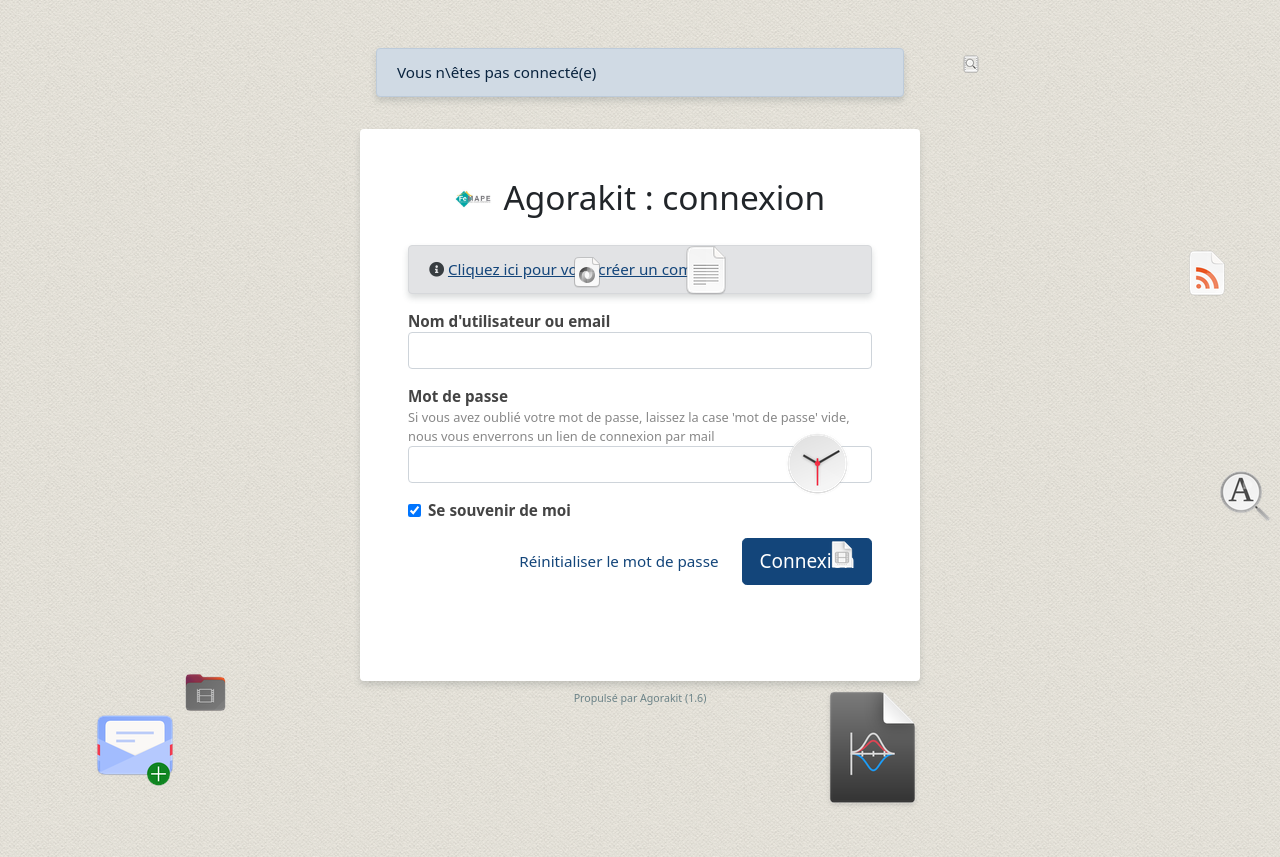  What do you see at coordinates (1207, 273) in the screenshot?
I see `an RSS feed file or subscription document` at bounding box center [1207, 273].